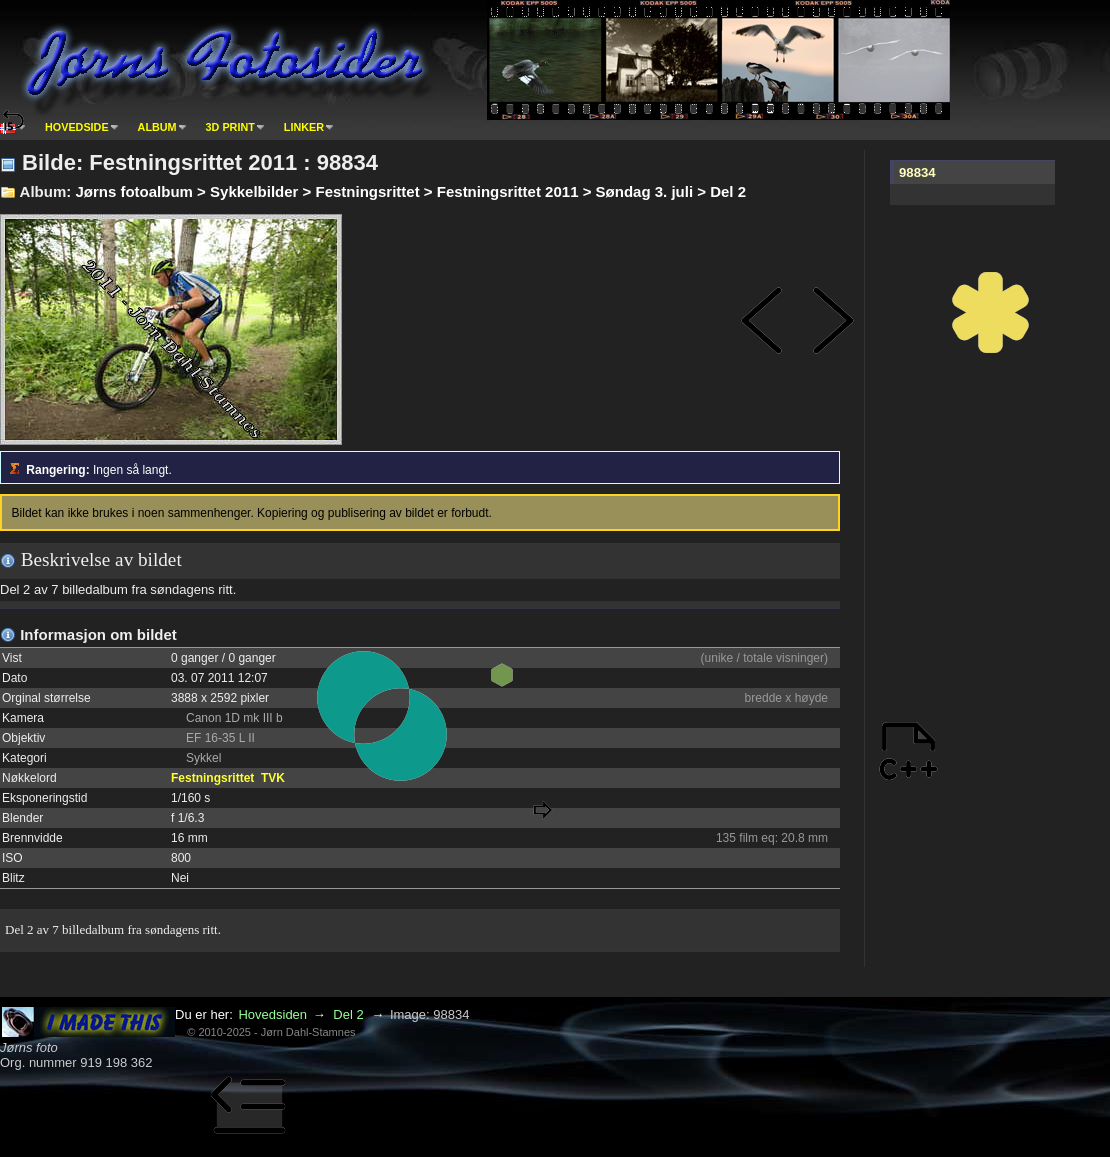 This screenshot has width=1110, height=1157. I want to click on skip back 15 seconds in media playback, so click(13, 121).